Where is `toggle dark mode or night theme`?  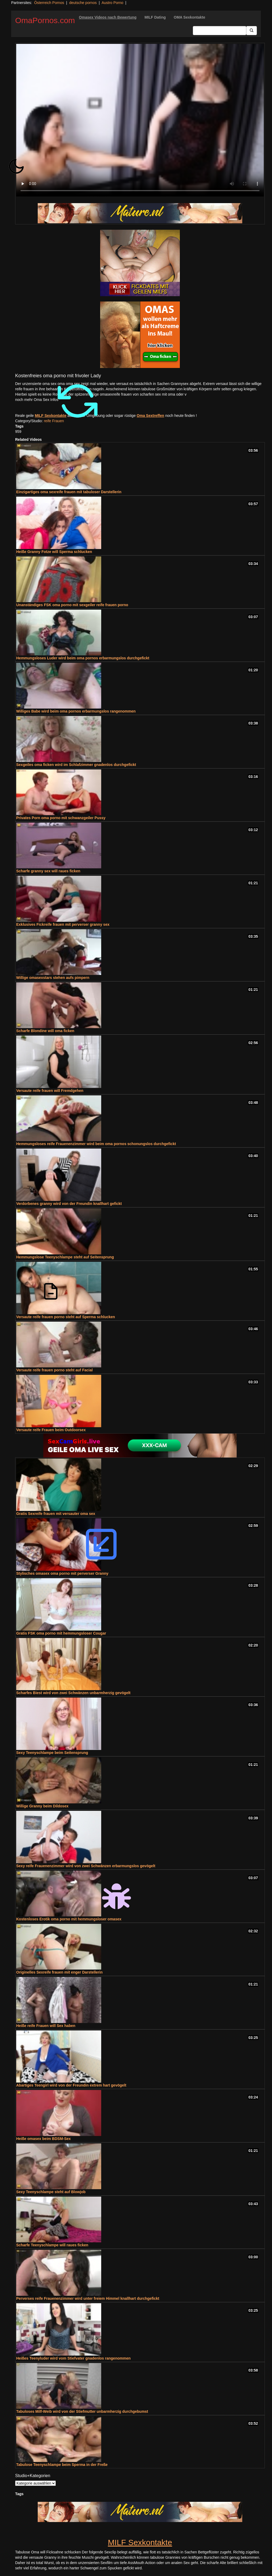
toggle dark mode or night theme is located at coordinates (16, 166).